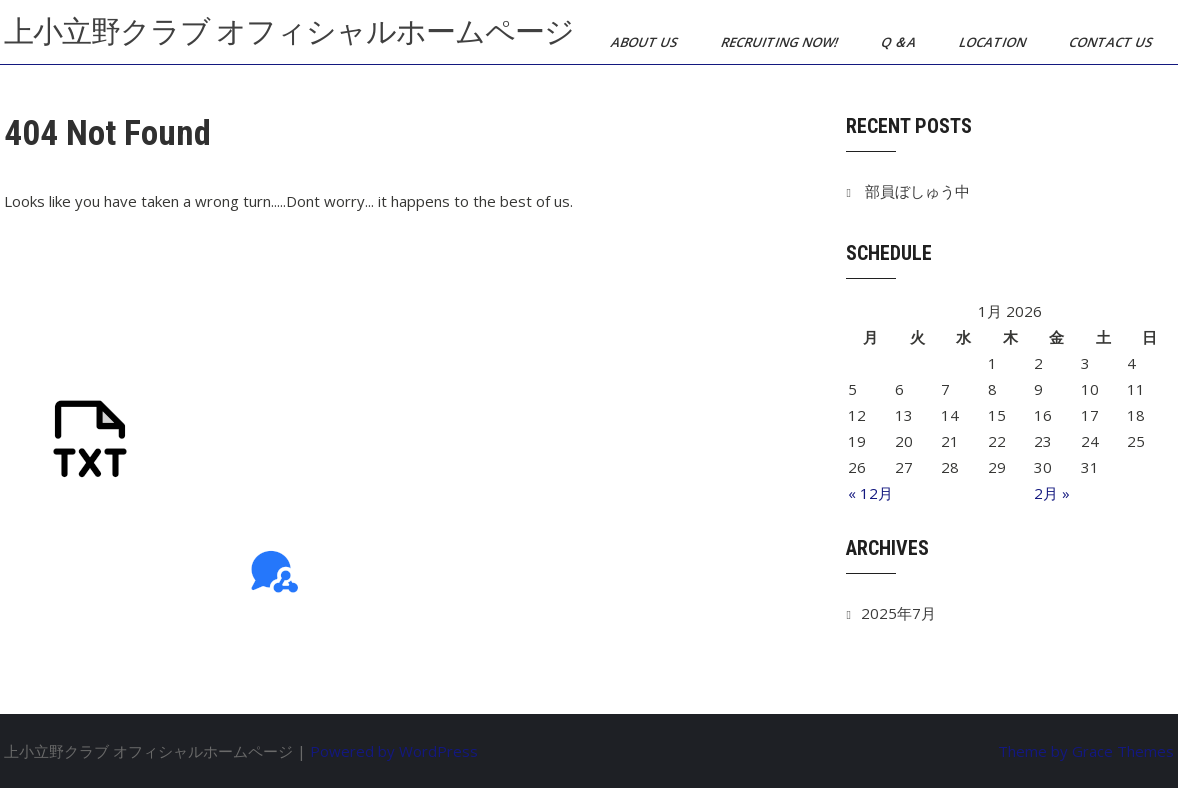 The height and width of the screenshot is (788, 1178). I want to click on view connected conversations or message threads, so click(273, 570).